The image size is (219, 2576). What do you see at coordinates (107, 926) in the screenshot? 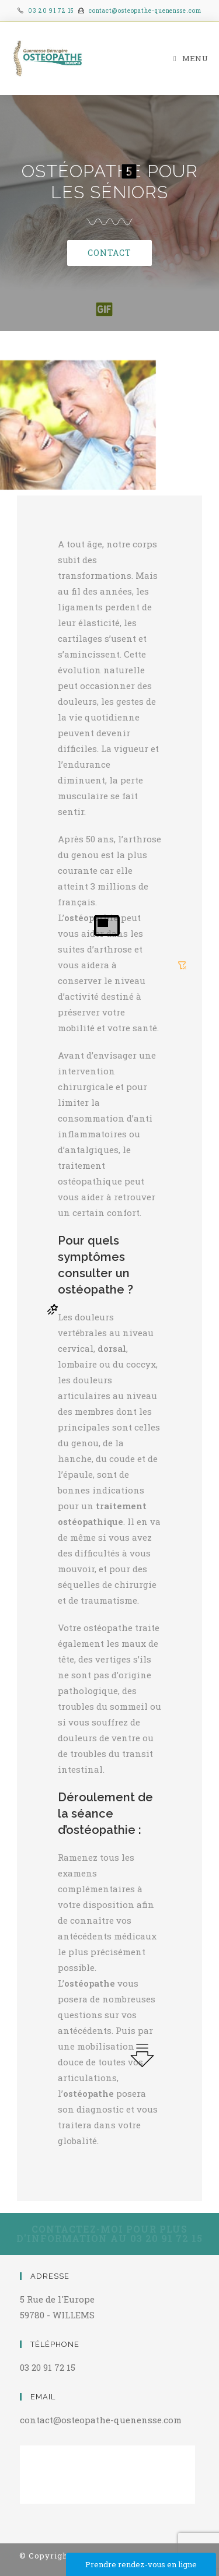
I see `access featured or highlighted video content` at bounding box center [107, 926].